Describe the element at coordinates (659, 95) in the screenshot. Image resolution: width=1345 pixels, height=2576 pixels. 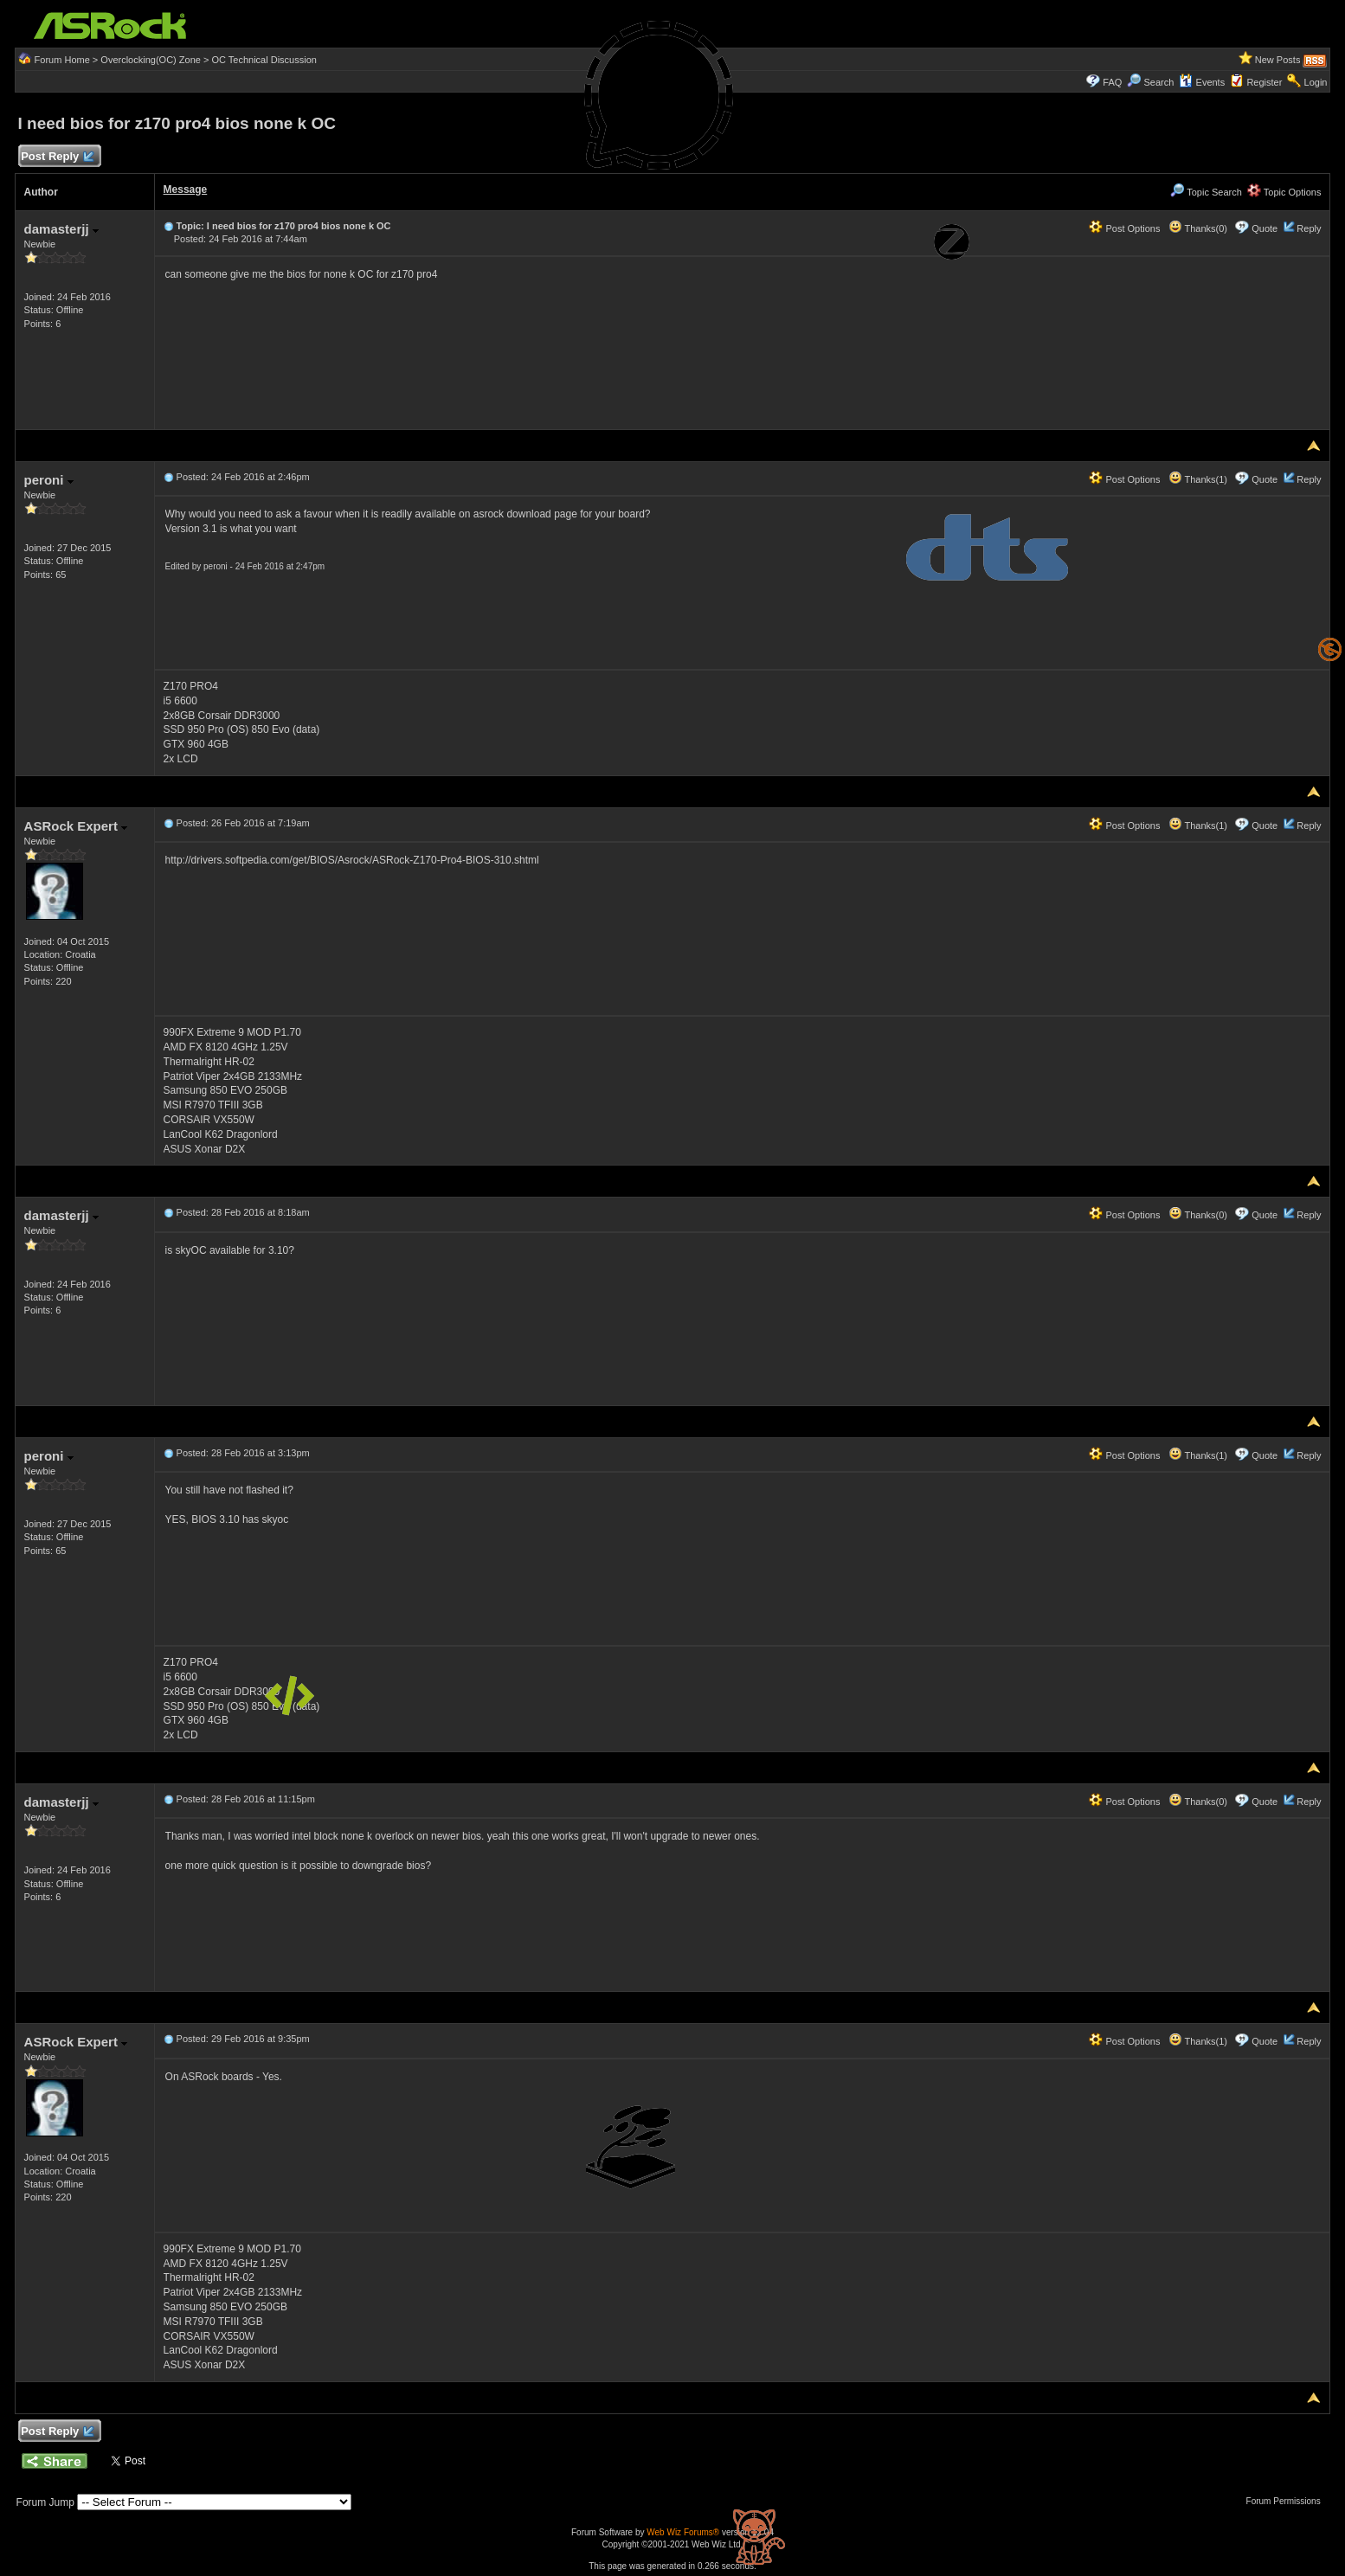
I see `open signal messenger` at that location.